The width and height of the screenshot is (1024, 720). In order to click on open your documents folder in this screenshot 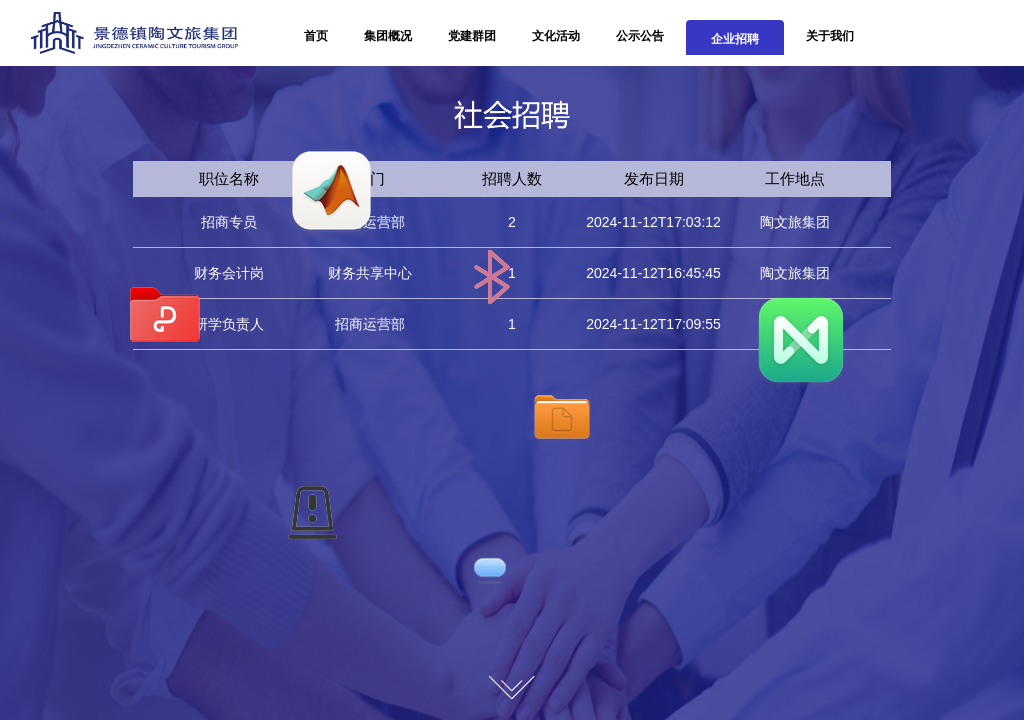, I will do `click(562, 417)`.